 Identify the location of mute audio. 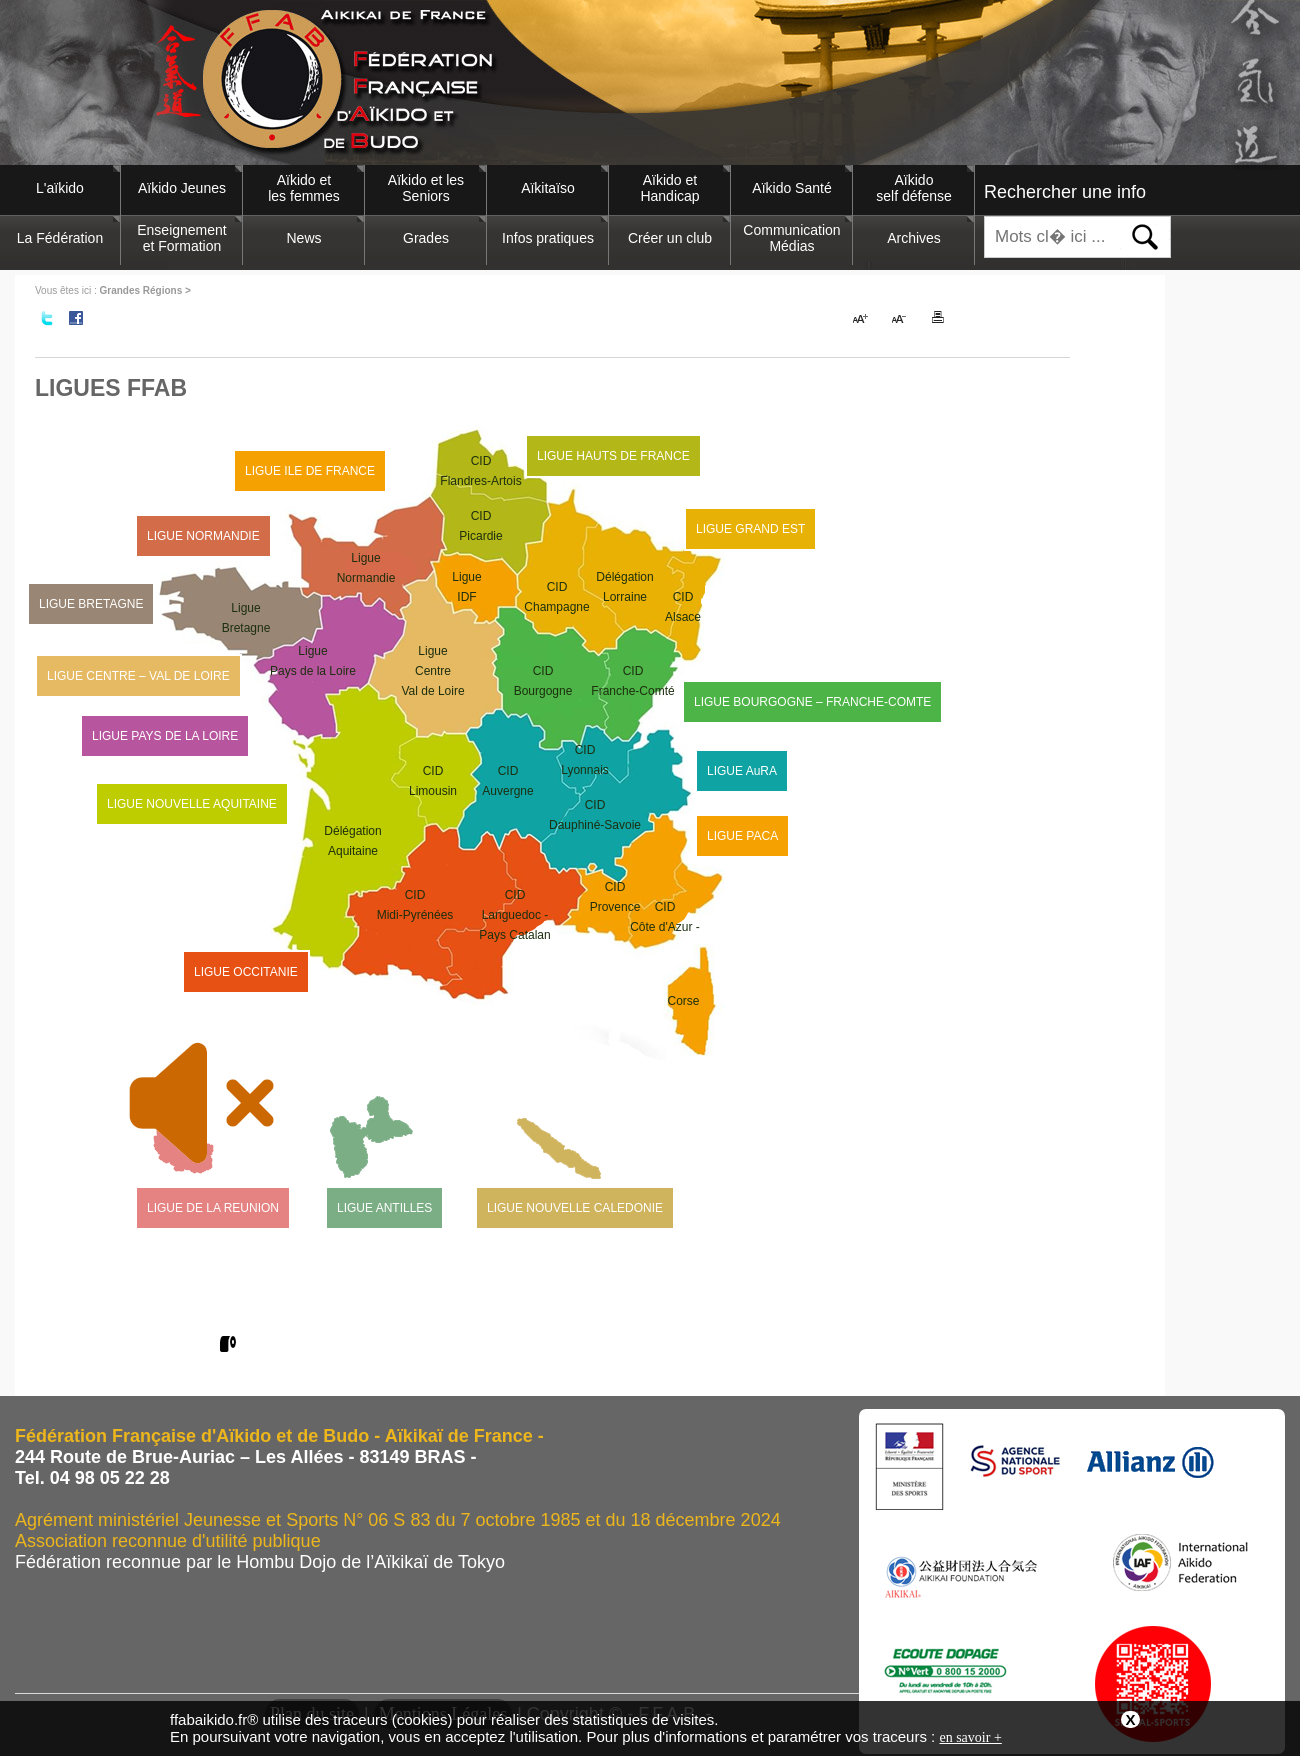
(207, 1103).